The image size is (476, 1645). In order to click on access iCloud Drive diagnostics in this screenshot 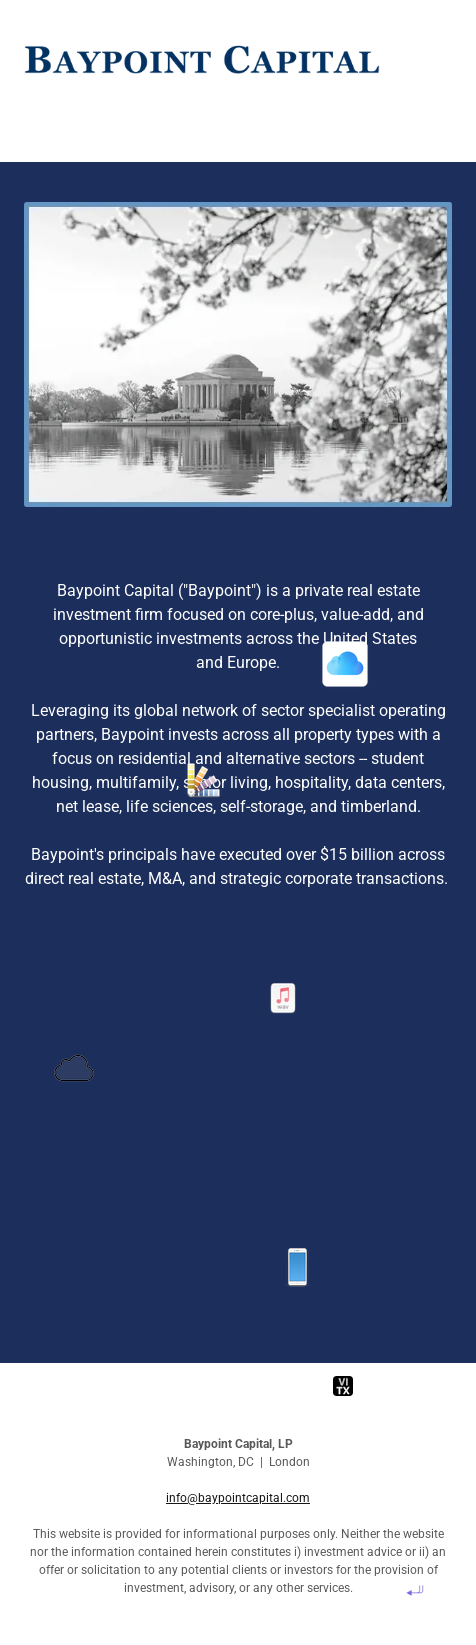, I will do `click(345, 664)`.